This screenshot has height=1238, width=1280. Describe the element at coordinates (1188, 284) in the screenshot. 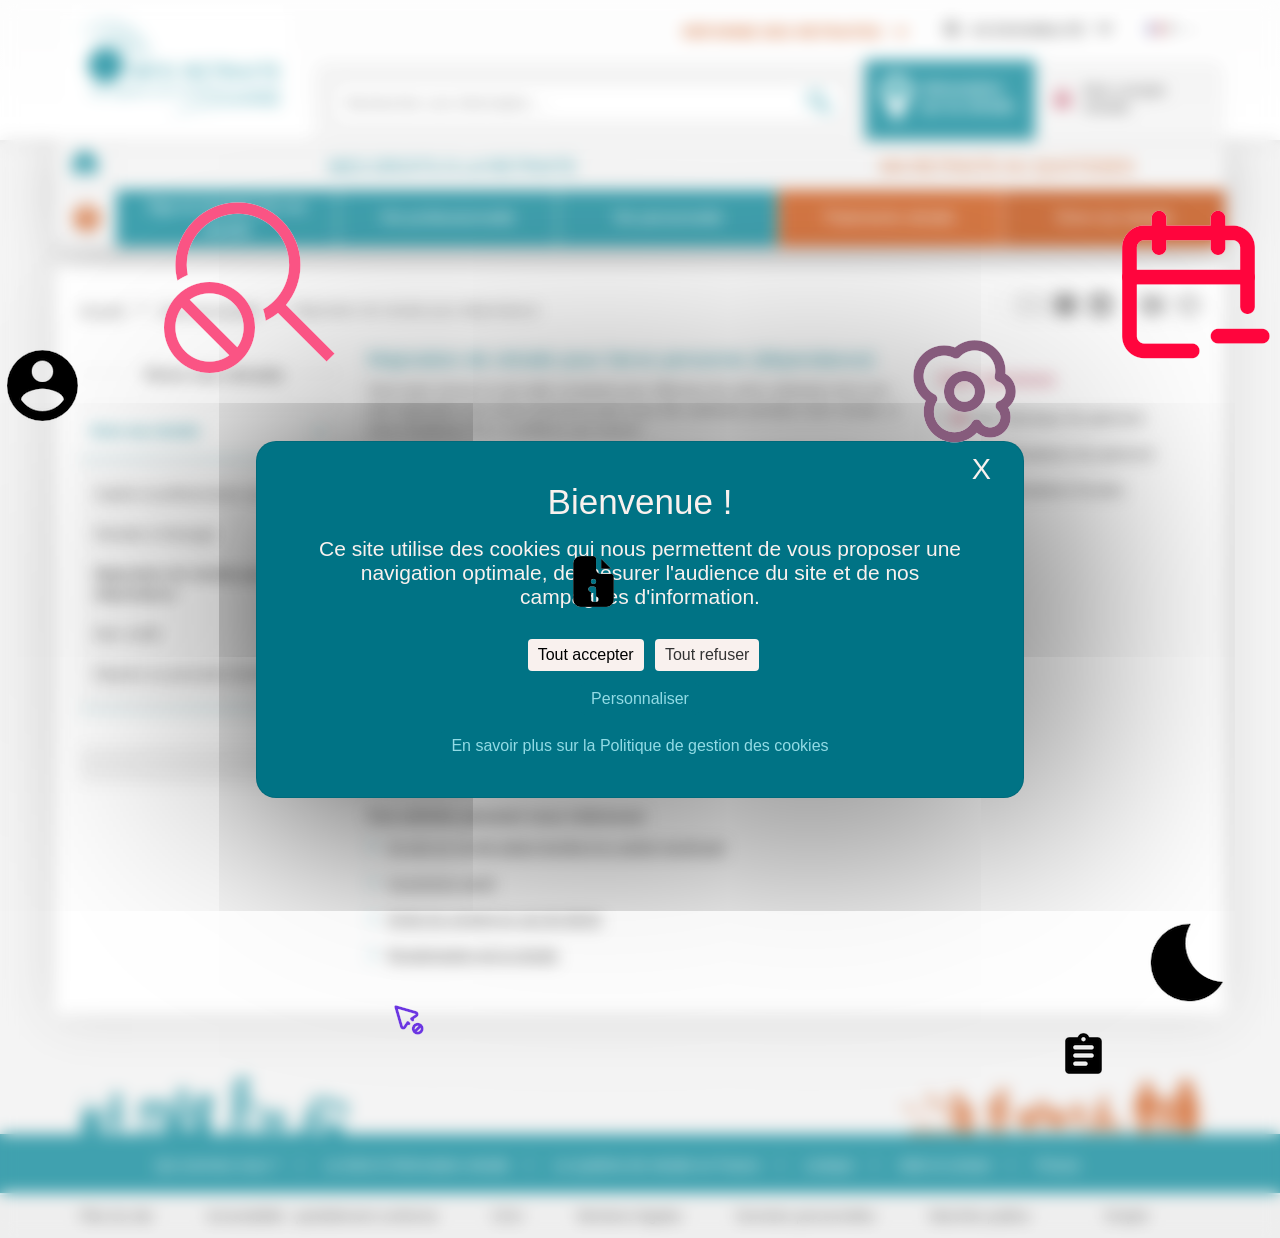

I see `remove an event from your calendar` at that location.